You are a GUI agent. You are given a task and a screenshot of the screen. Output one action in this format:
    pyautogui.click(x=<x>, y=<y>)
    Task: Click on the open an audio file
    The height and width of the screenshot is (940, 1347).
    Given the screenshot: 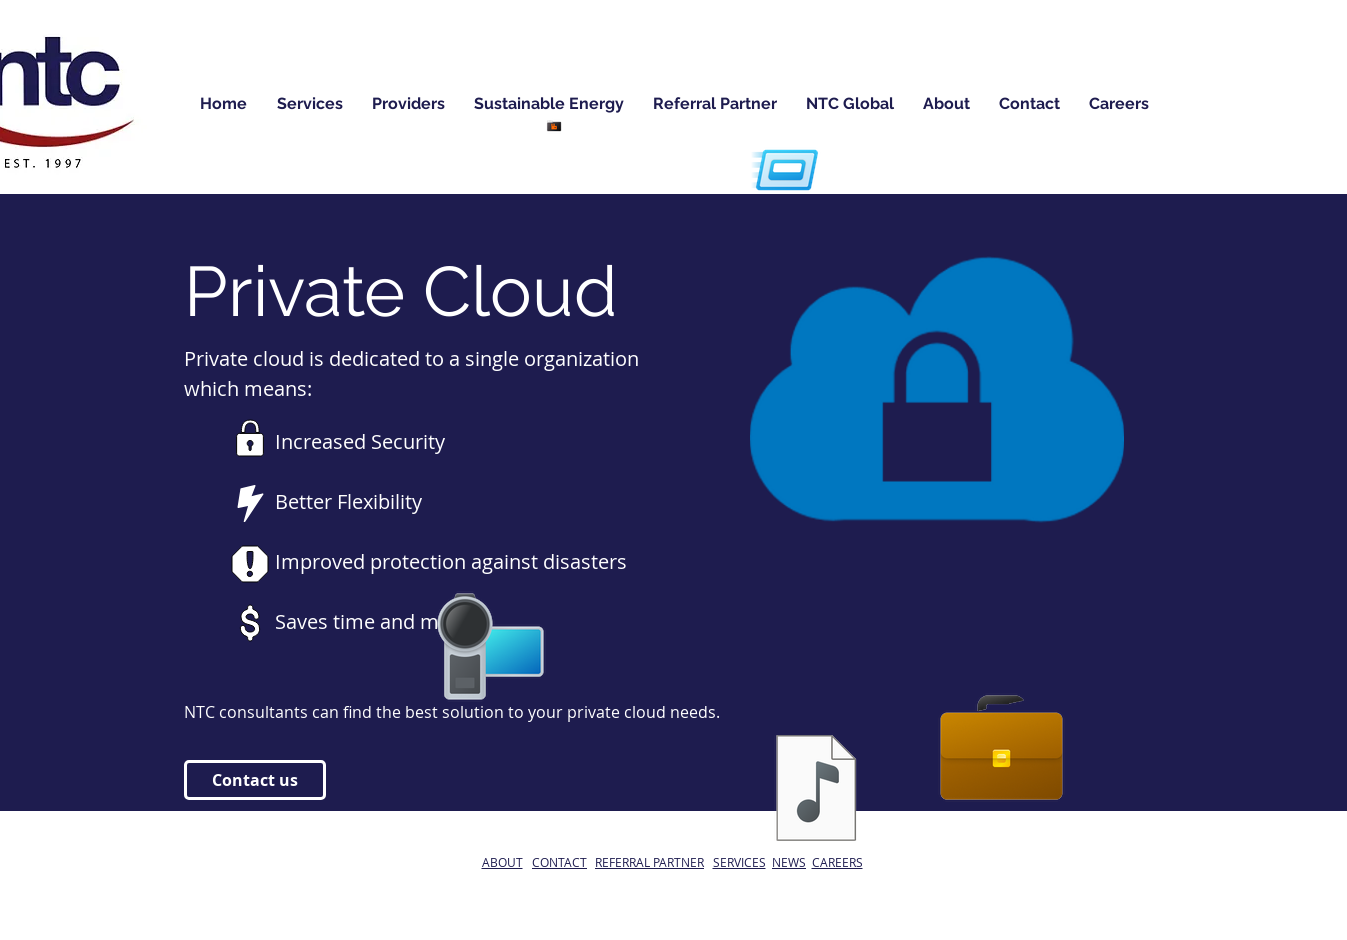 What is the action you would take?
    pyautogui.click(x=816, y=788)
    